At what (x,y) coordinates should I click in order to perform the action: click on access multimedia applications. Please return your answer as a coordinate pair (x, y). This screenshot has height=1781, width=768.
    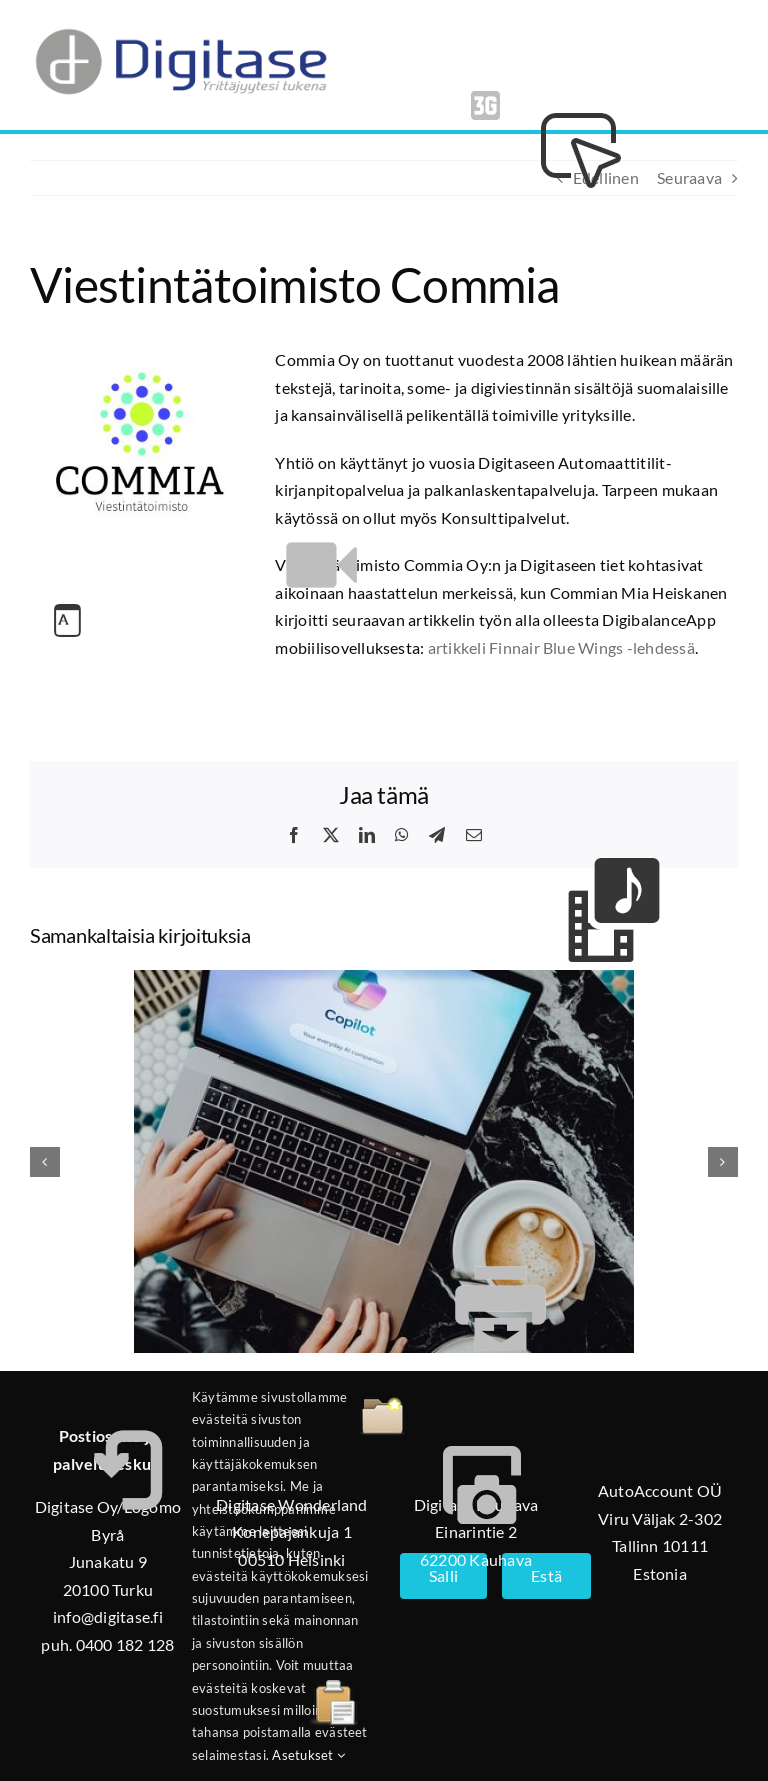
    Looking at the image, I should click on (614, 910).